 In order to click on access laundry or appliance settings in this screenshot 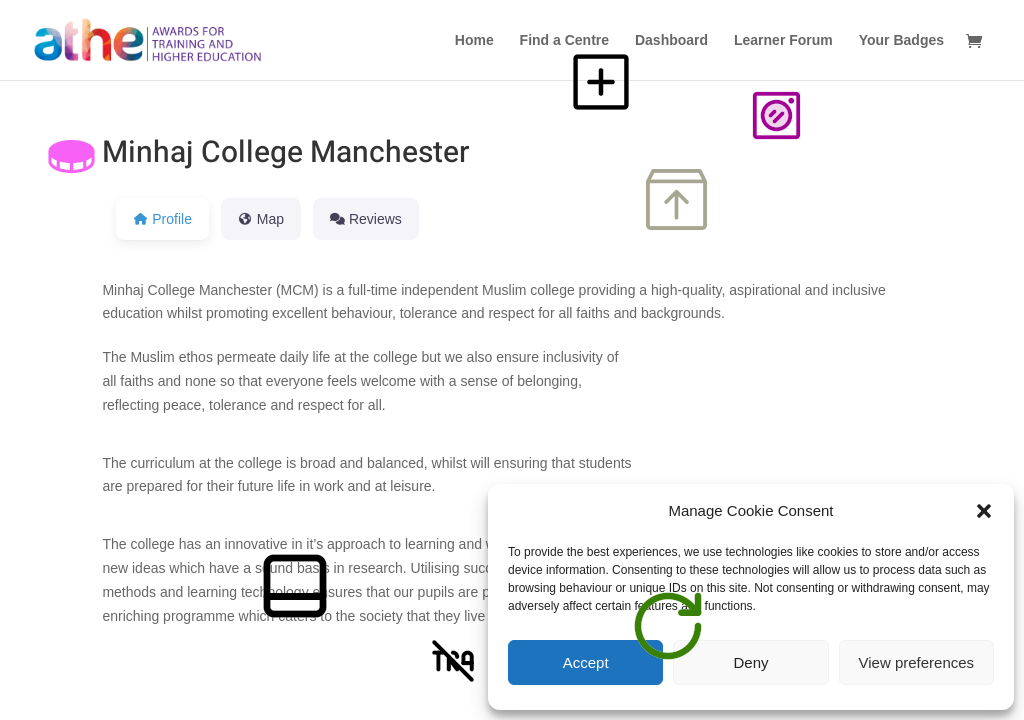, I will do `click(776, 115)`.